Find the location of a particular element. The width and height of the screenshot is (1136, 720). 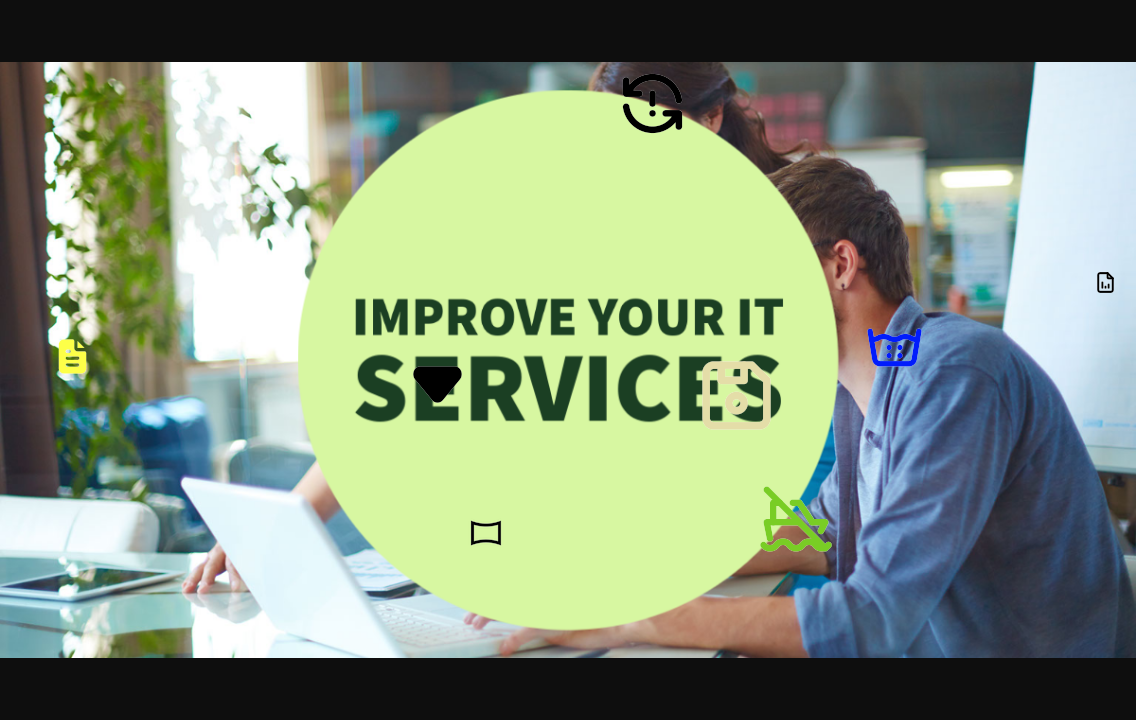

save current file or document is located at coordinates (736, 395).